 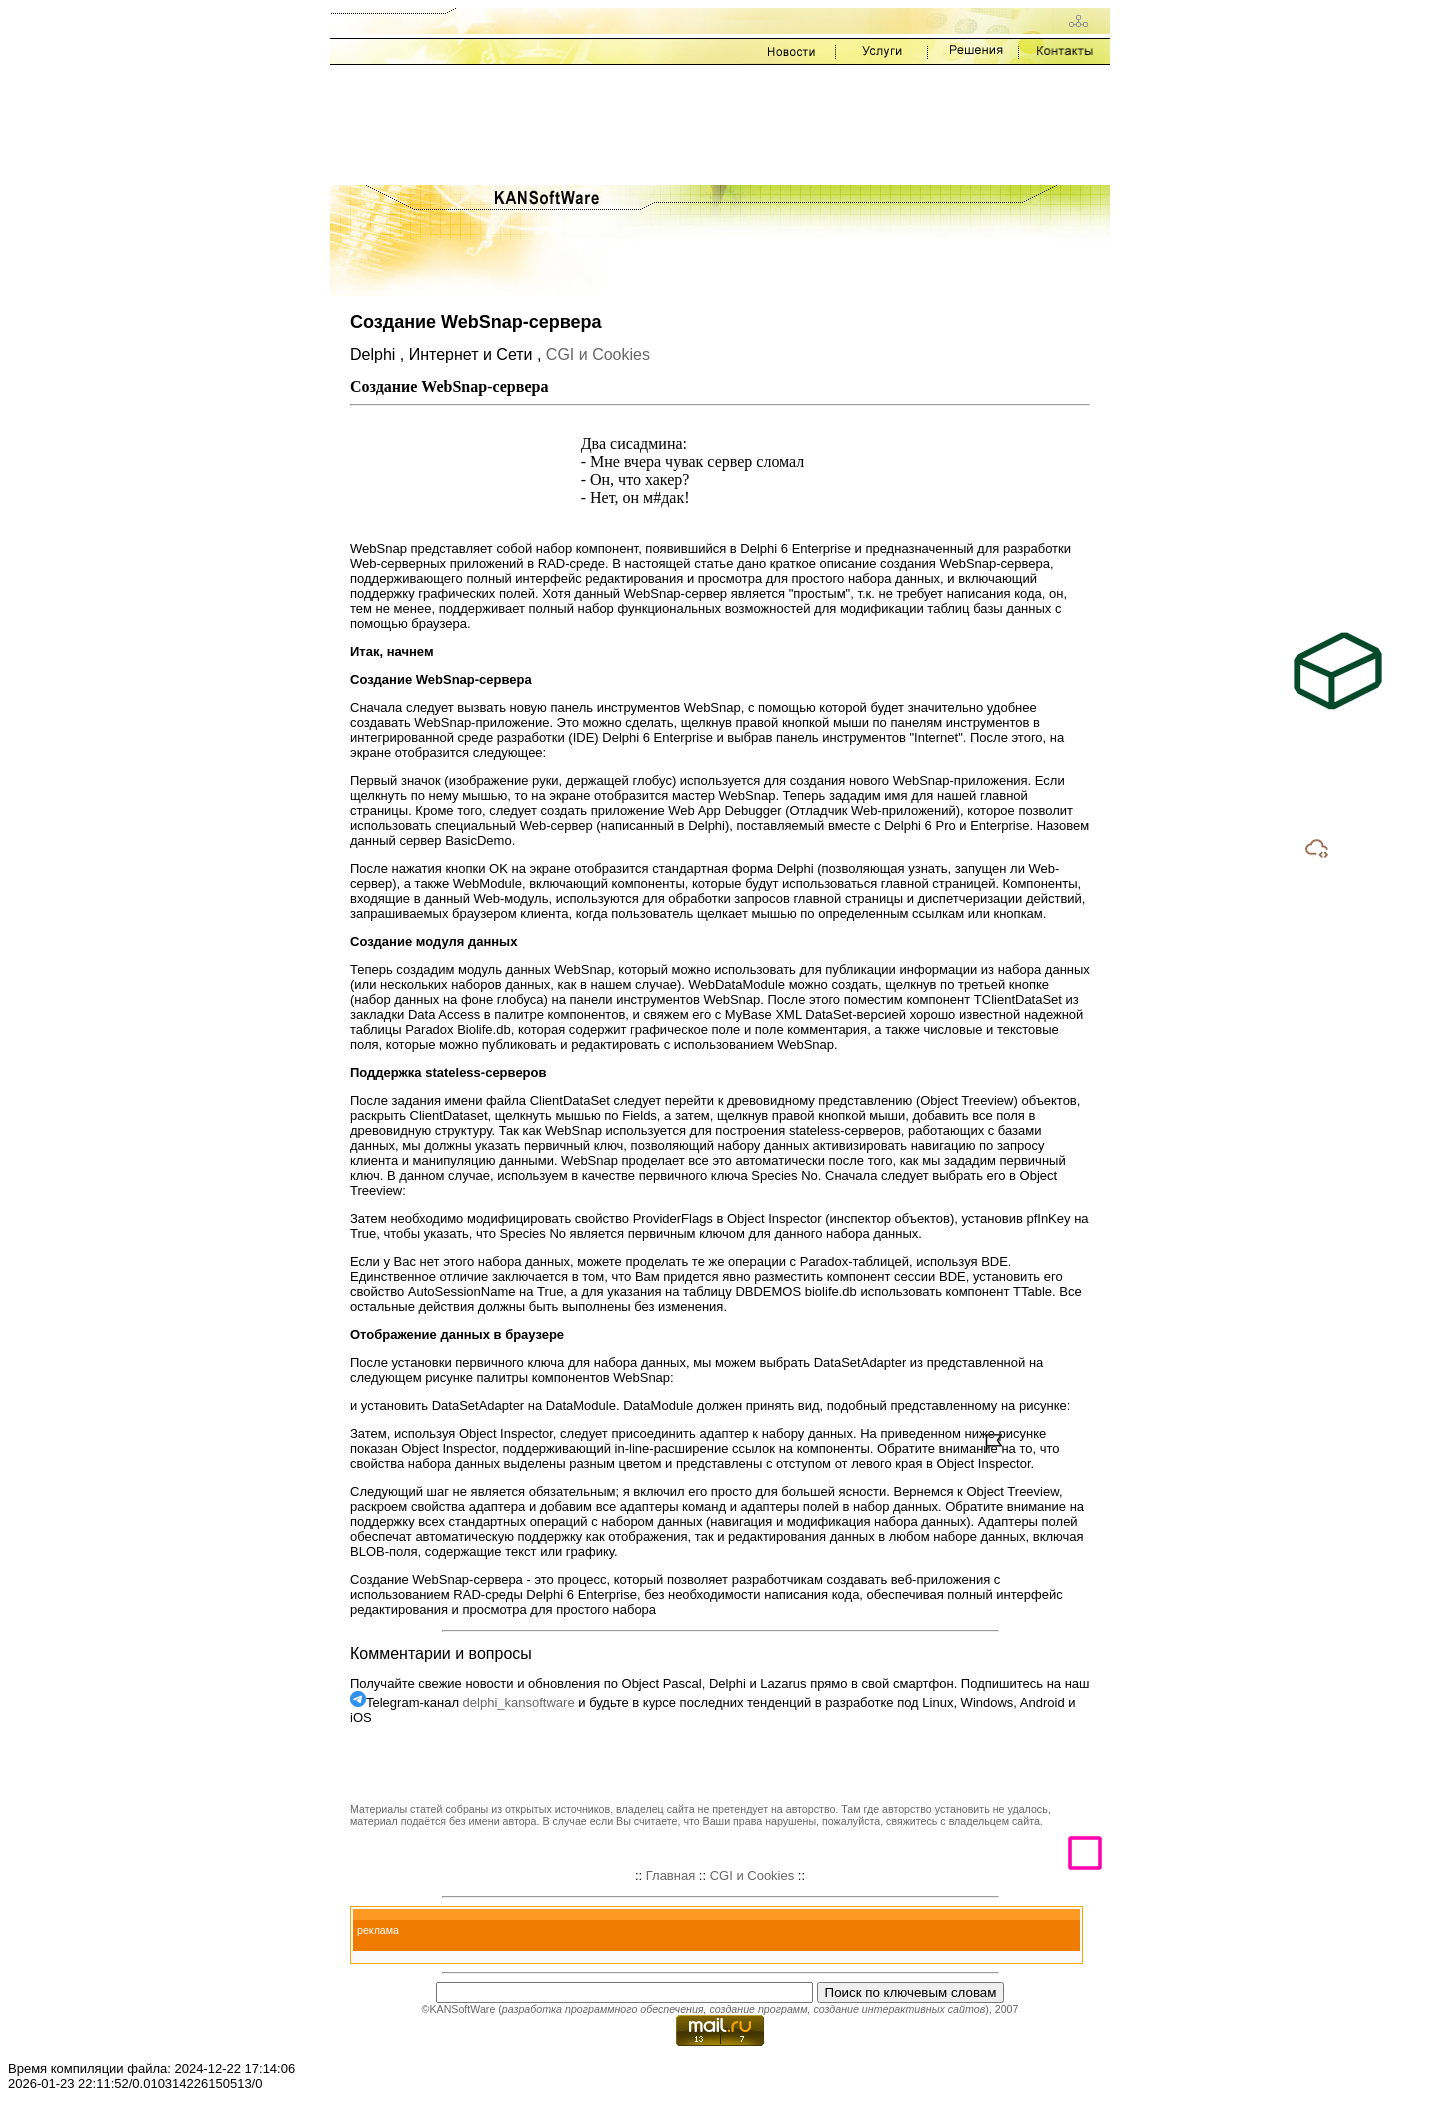 I want to click on stop or halt a running process, so click(x=1085, y=1853).